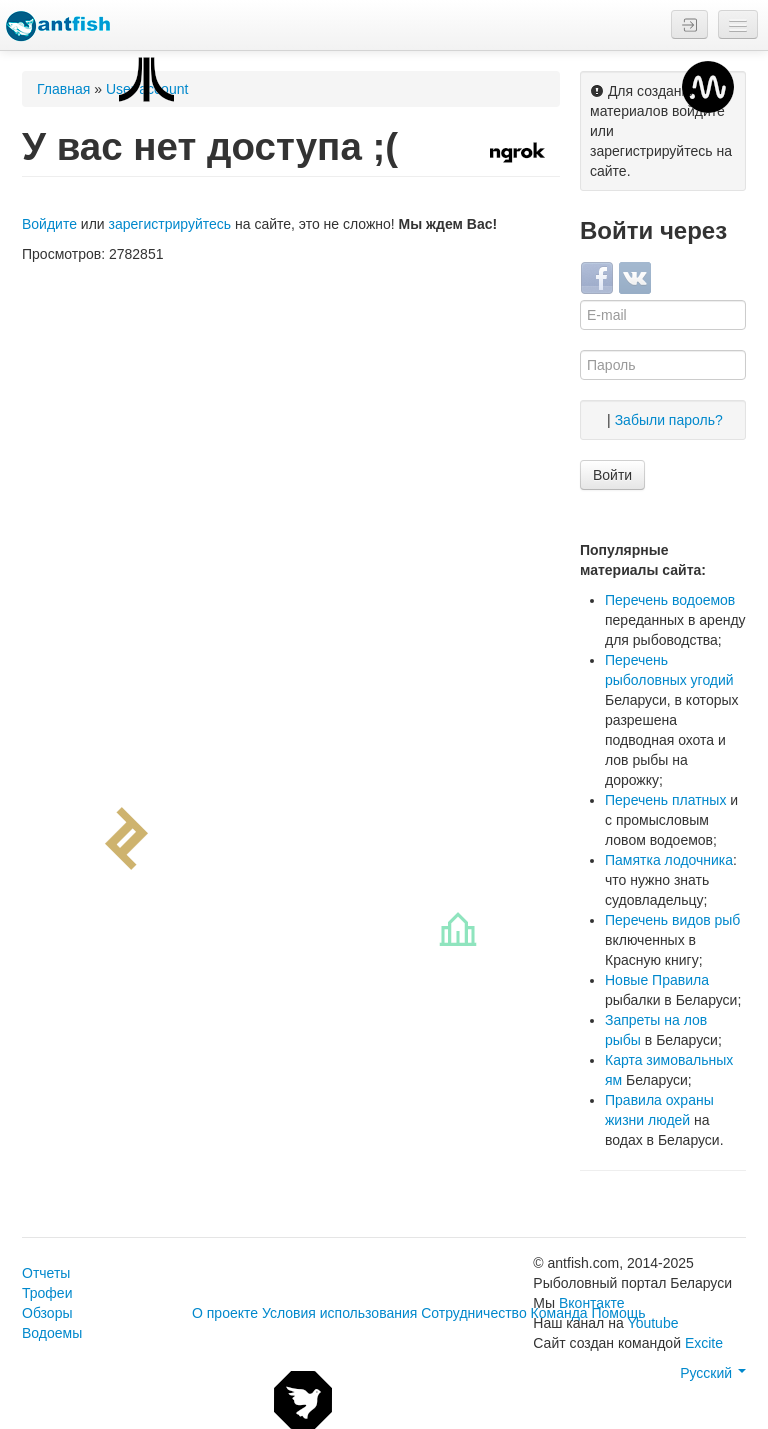 Image resolution: width=768 pixels, height=1429 pixels. What do you see at coordinates (126, 838) in the screenshot?
I see `visit toptal website or platform` at bounding box center [126, 838].